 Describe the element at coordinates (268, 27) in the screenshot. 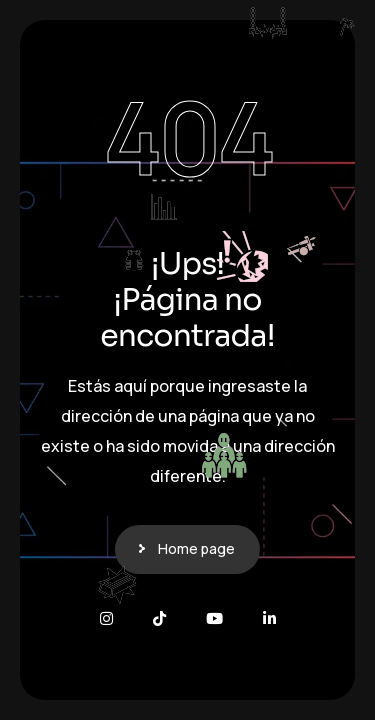

I see `select spiked trunk trap or obstacle` at that location.